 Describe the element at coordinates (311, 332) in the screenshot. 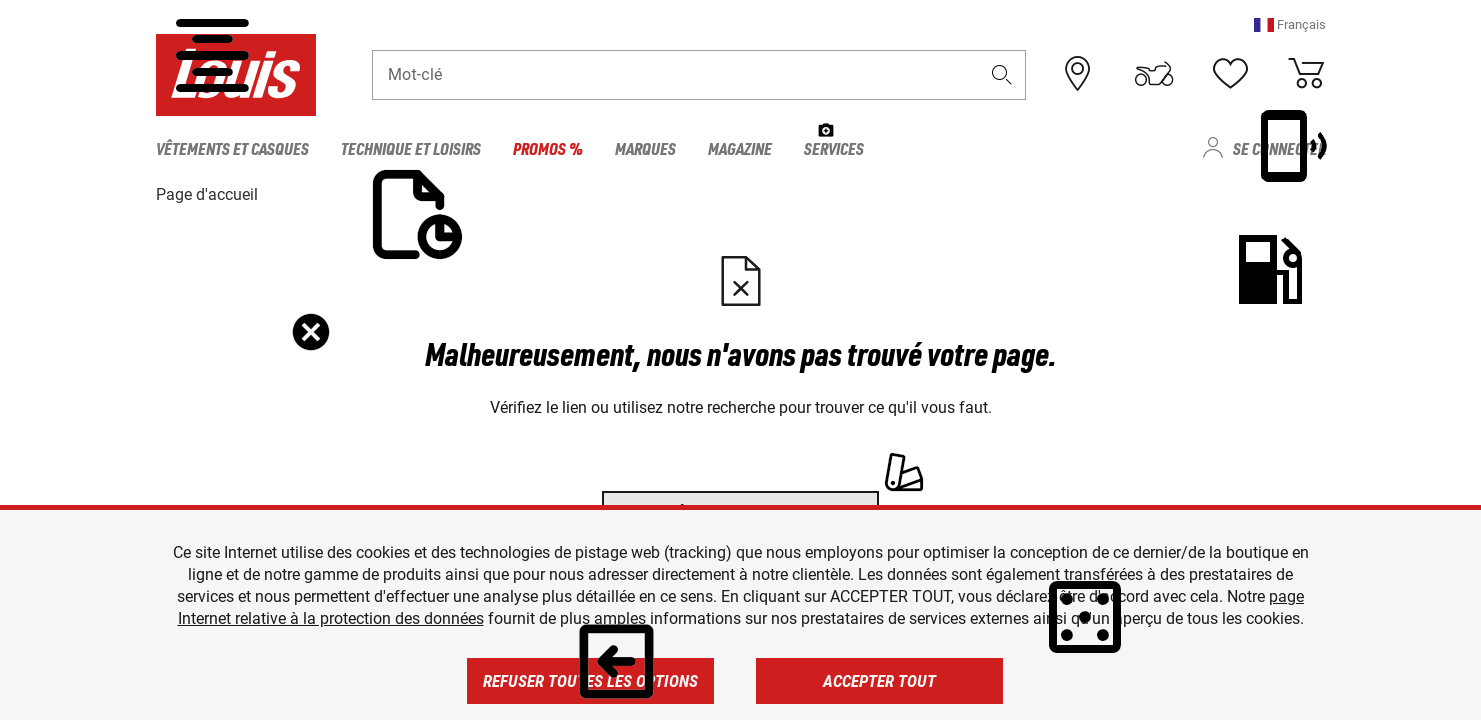

I see `cancel or close the current action` at that location.